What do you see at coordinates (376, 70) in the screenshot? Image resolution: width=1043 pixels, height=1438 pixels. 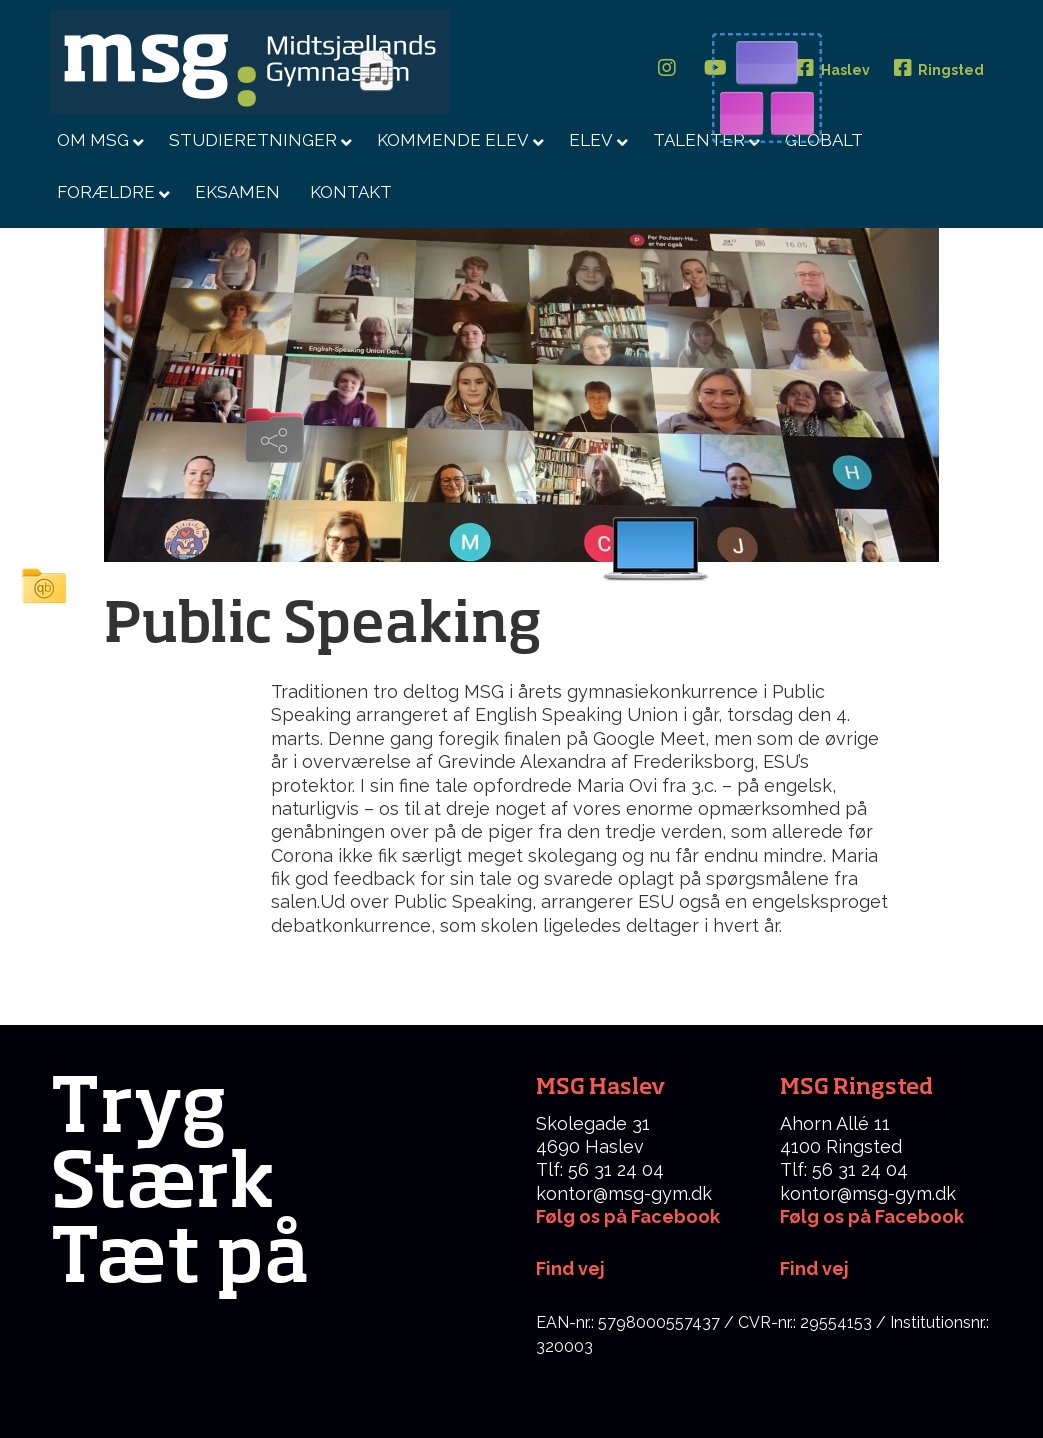 I see `open a lilypond music notation file` at bounding box center [376, 70].